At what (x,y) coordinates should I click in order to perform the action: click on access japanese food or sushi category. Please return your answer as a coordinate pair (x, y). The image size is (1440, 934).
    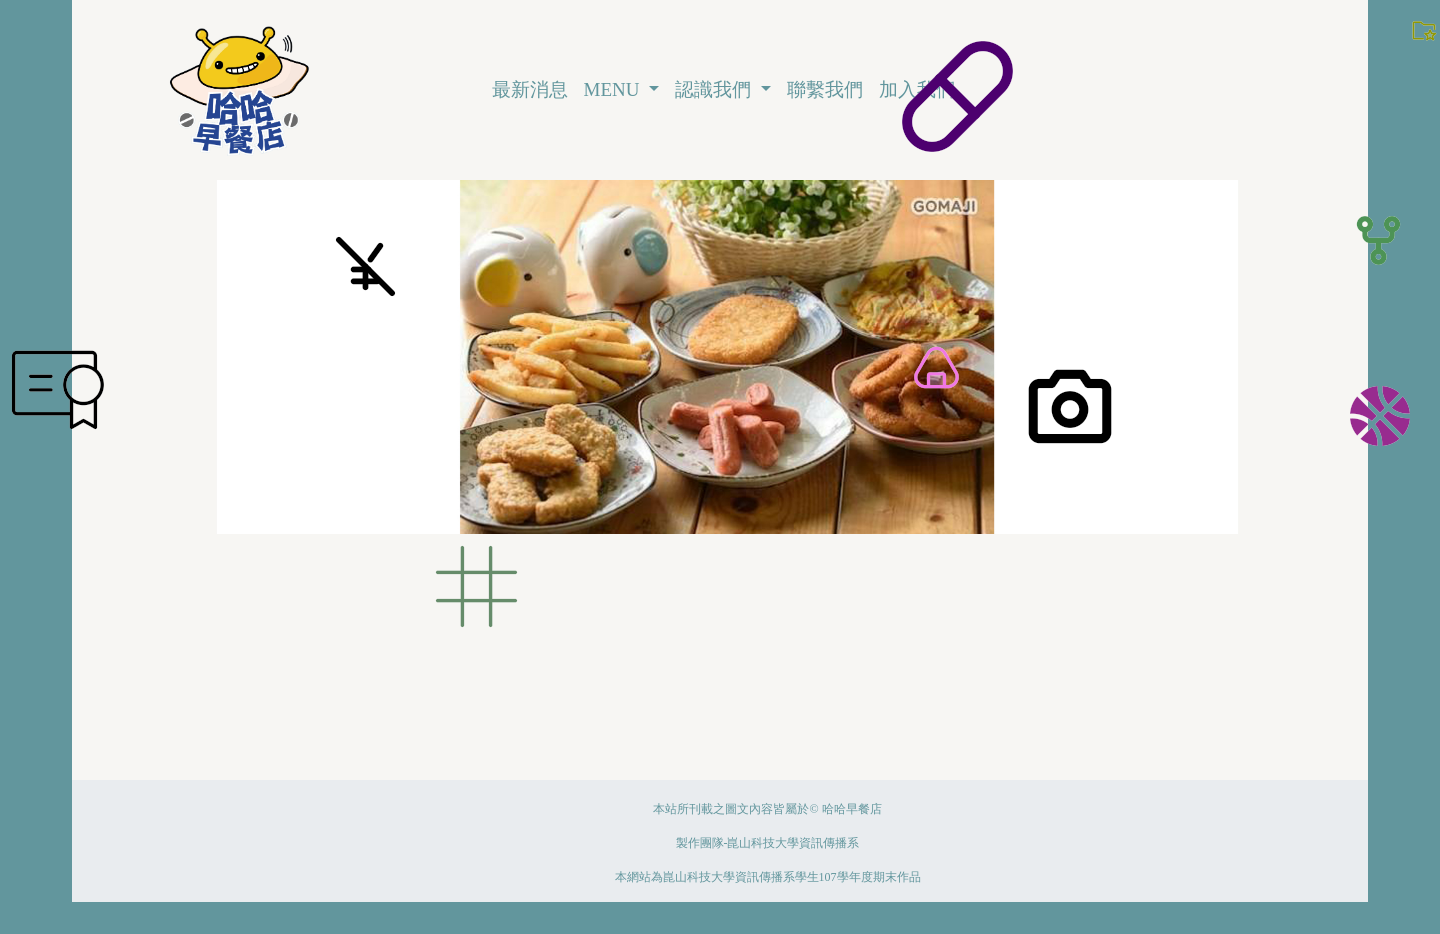
    Looking at the image, I should click on (936, 367).